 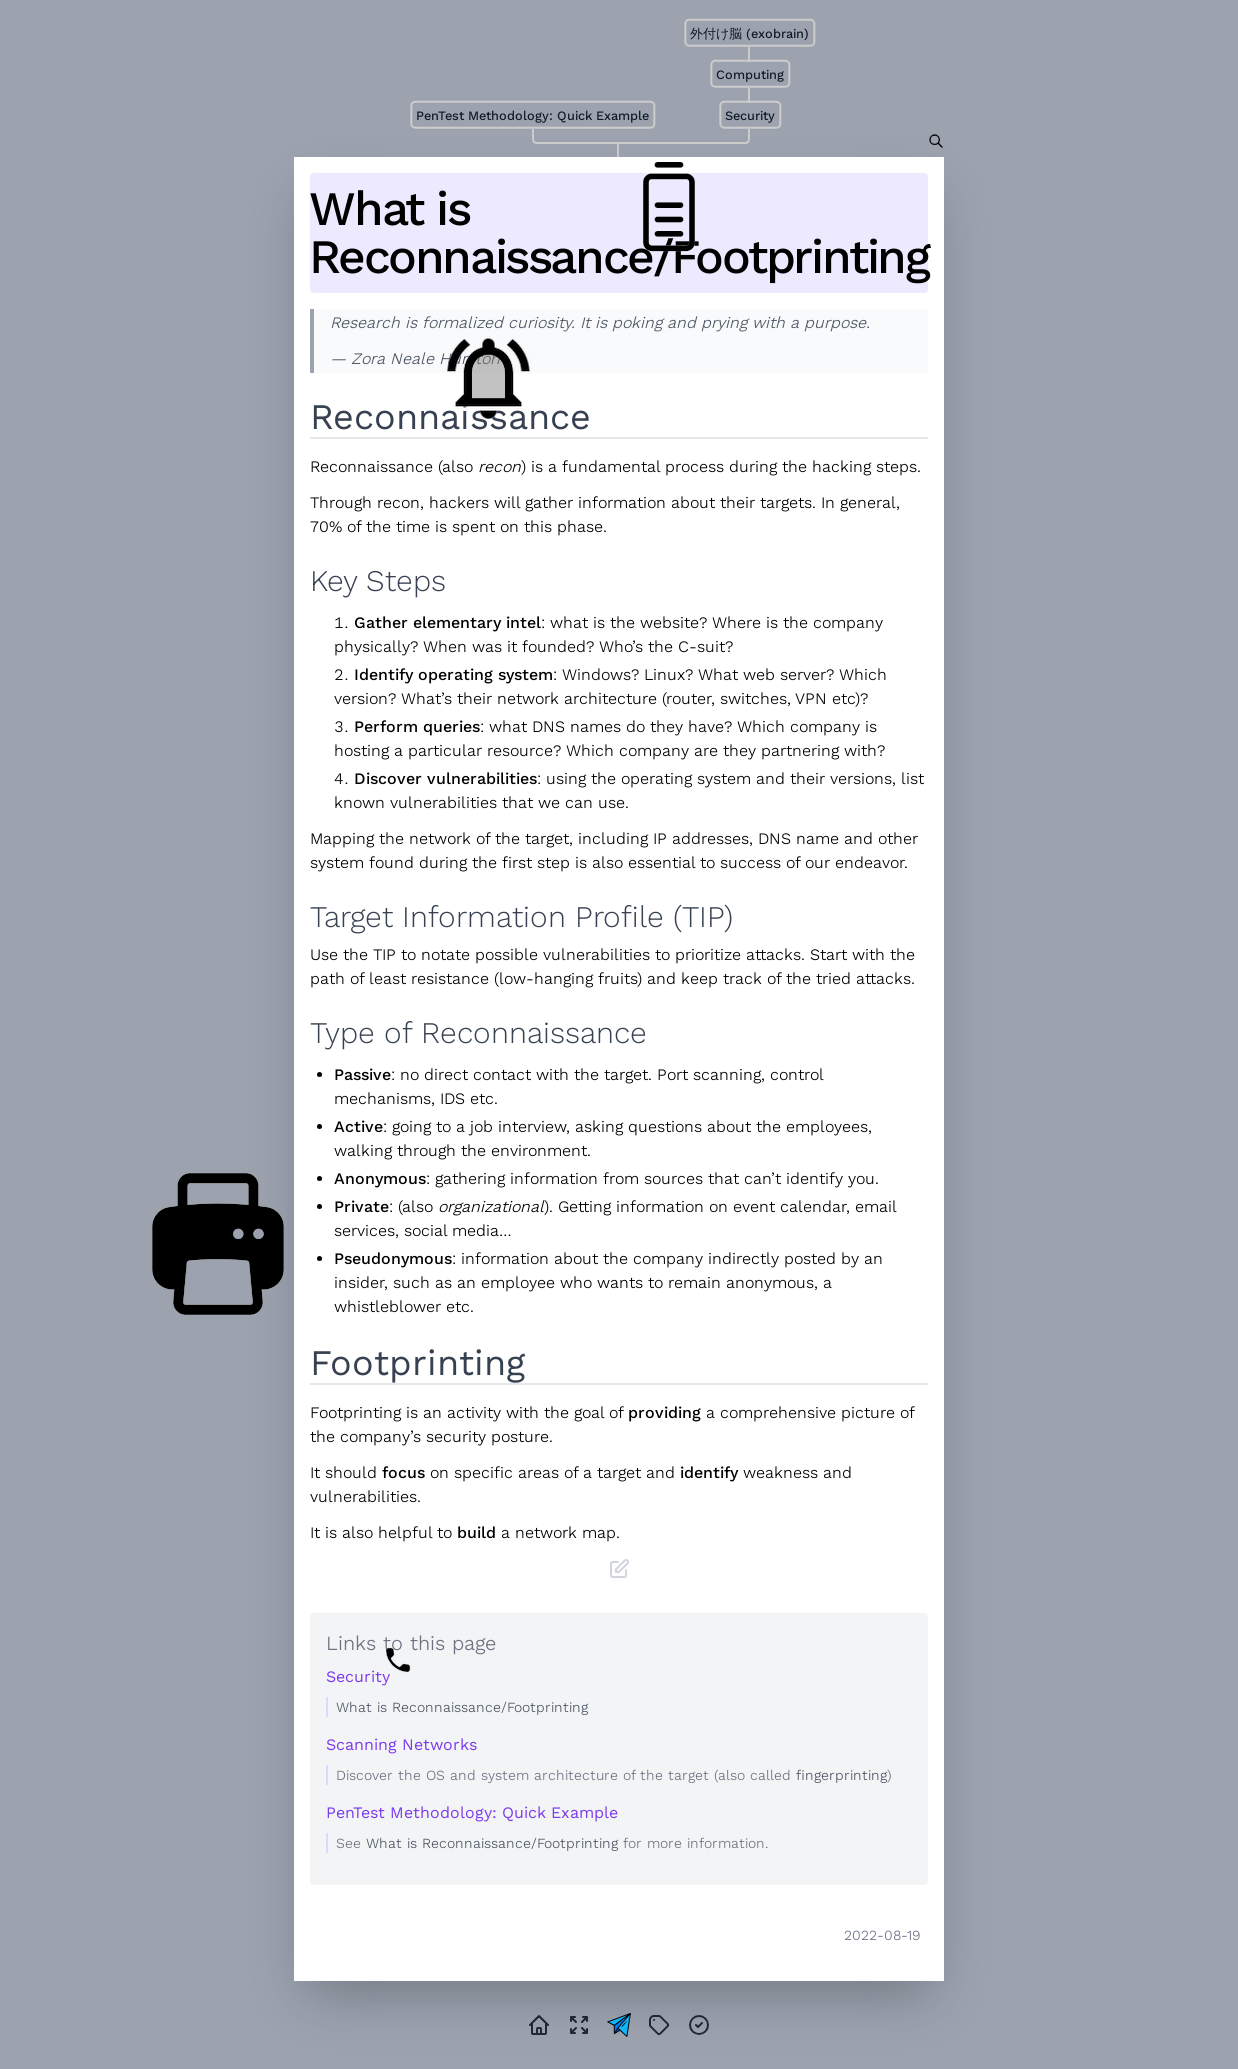 I want to click on indicates active or incoming notifications, so click(x=488, y=377).